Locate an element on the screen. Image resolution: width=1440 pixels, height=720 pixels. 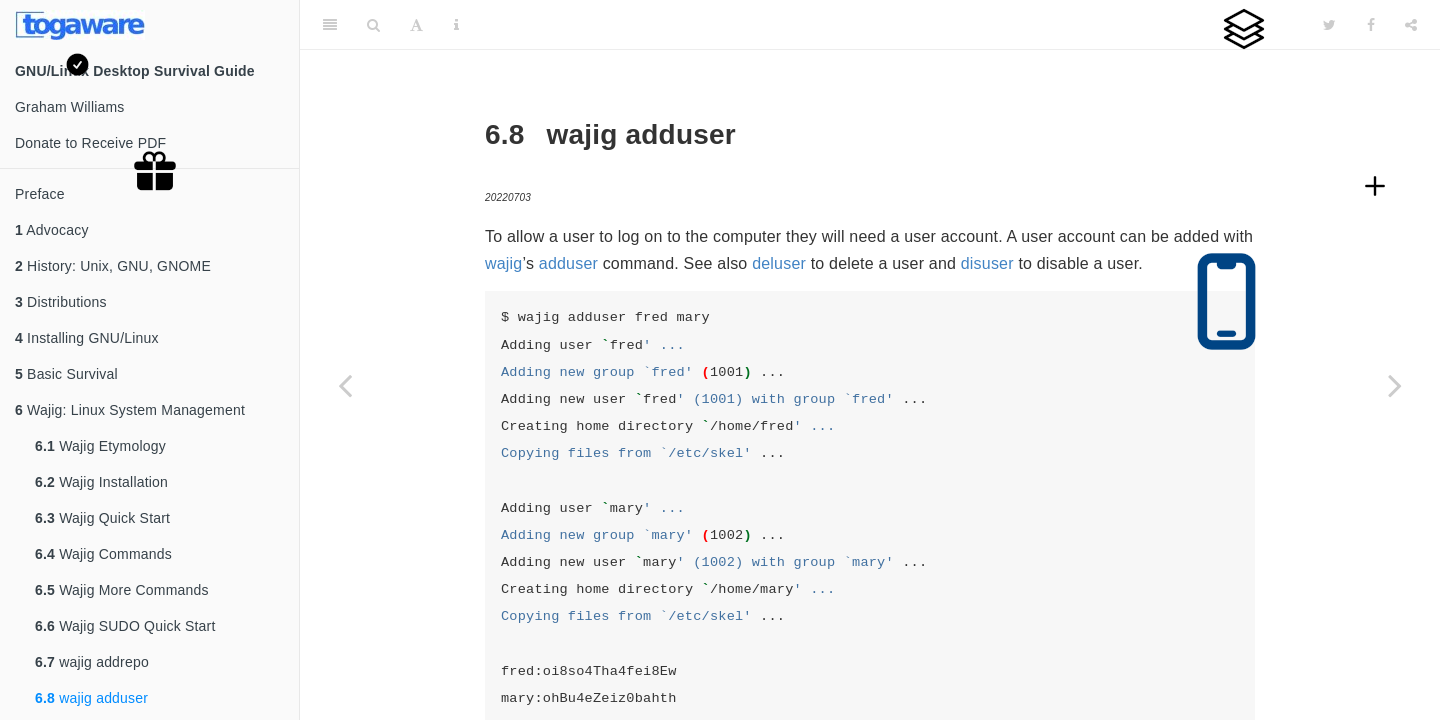
view layers or stacked content is located at coordinates (1244, 29).